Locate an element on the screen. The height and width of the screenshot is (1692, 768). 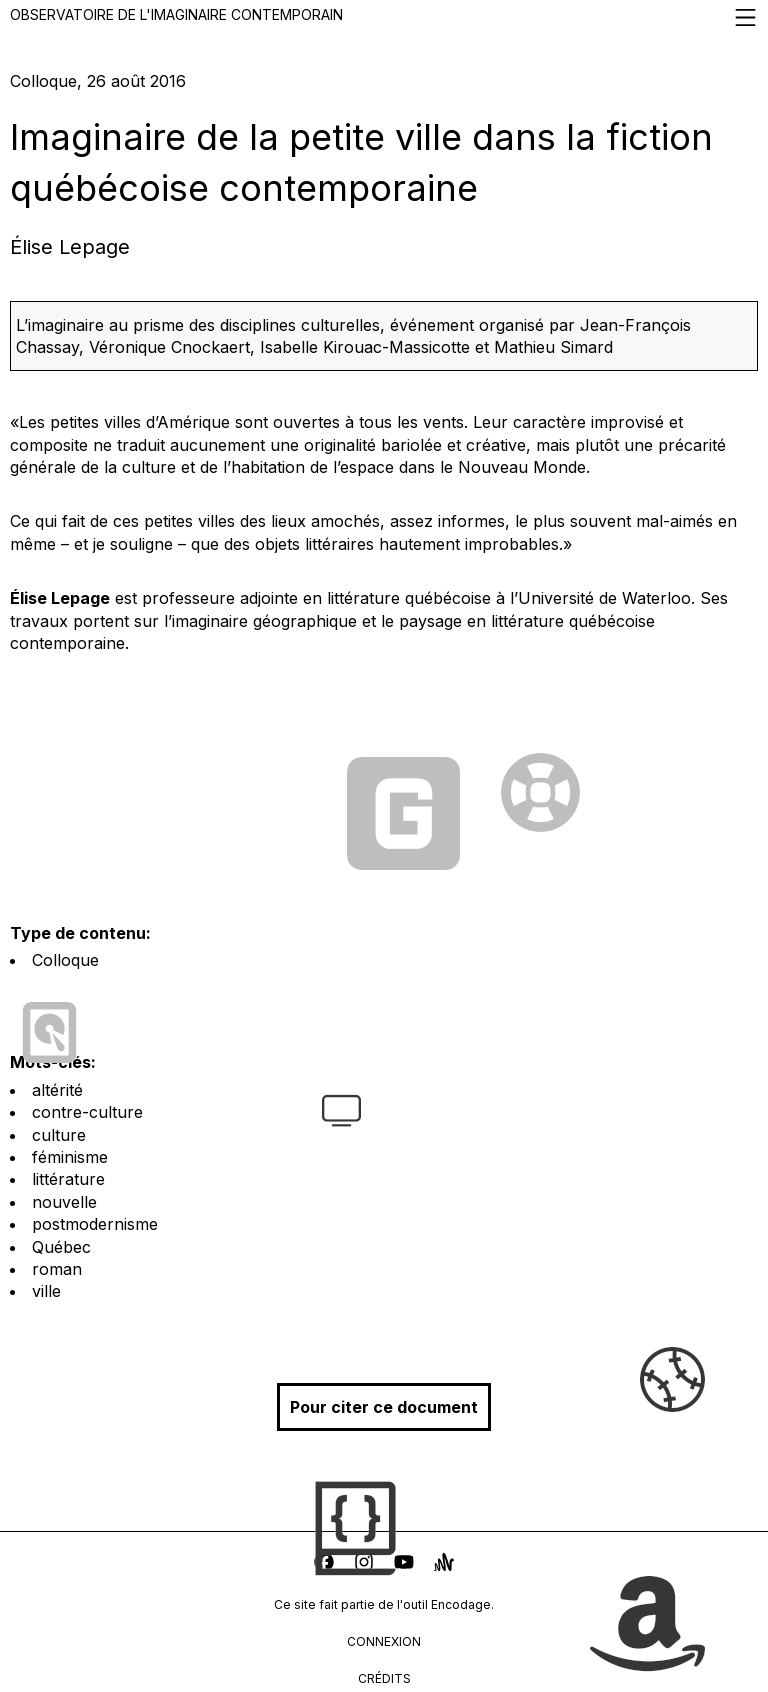
access sports and activity emoji is located at coordinates (672, 1379).